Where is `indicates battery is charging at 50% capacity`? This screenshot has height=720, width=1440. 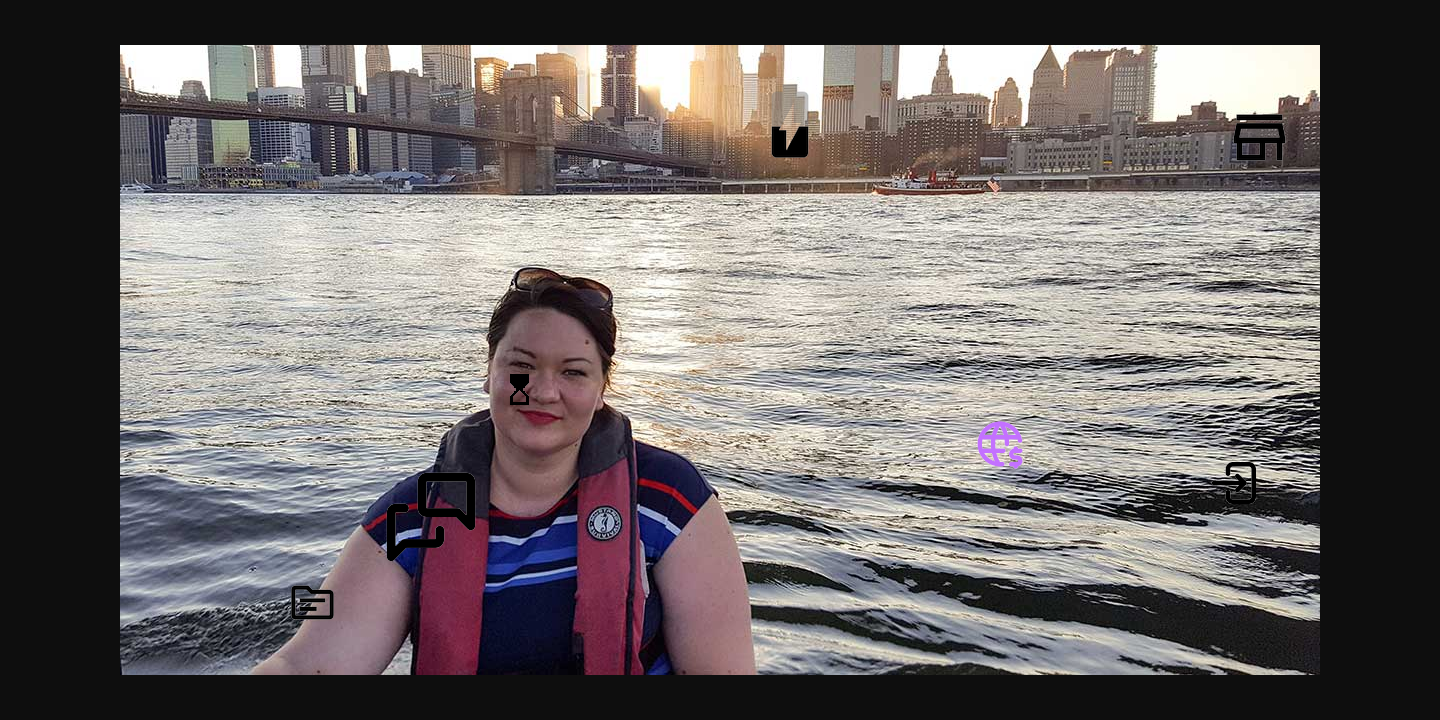
indicates battery is charging at 50% capacity is located at coordinates (790, 121).